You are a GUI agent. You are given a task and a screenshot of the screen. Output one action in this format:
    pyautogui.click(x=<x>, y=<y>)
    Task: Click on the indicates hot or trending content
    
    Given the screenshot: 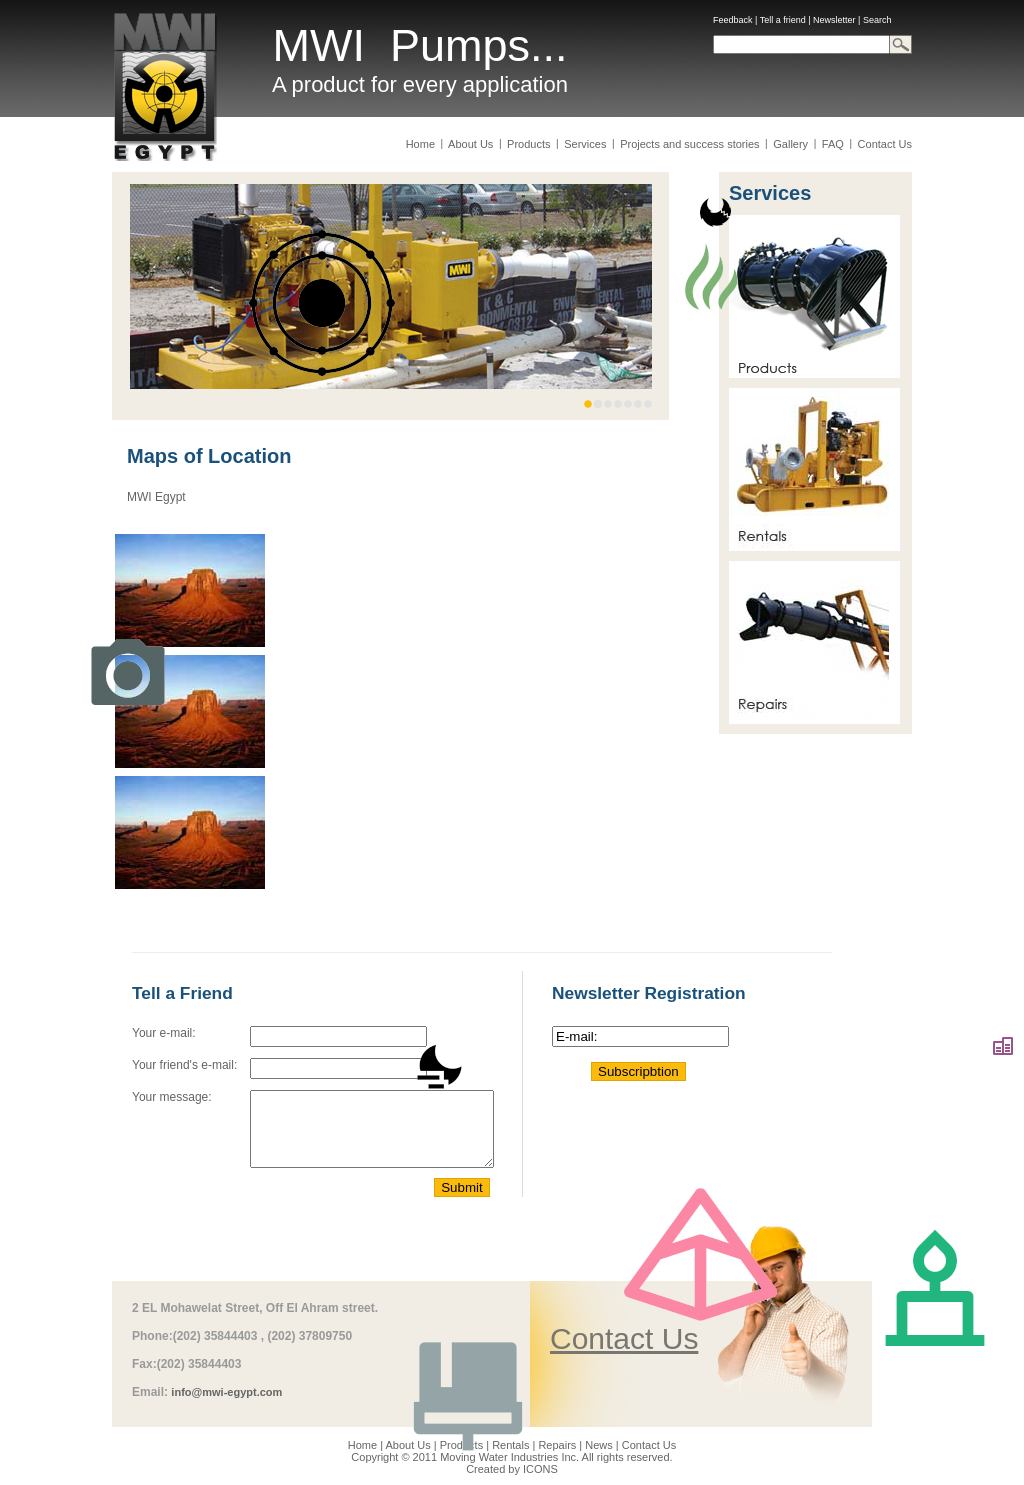 What is the action you would take?
    pyautogui.click(x=712, y=278)
    